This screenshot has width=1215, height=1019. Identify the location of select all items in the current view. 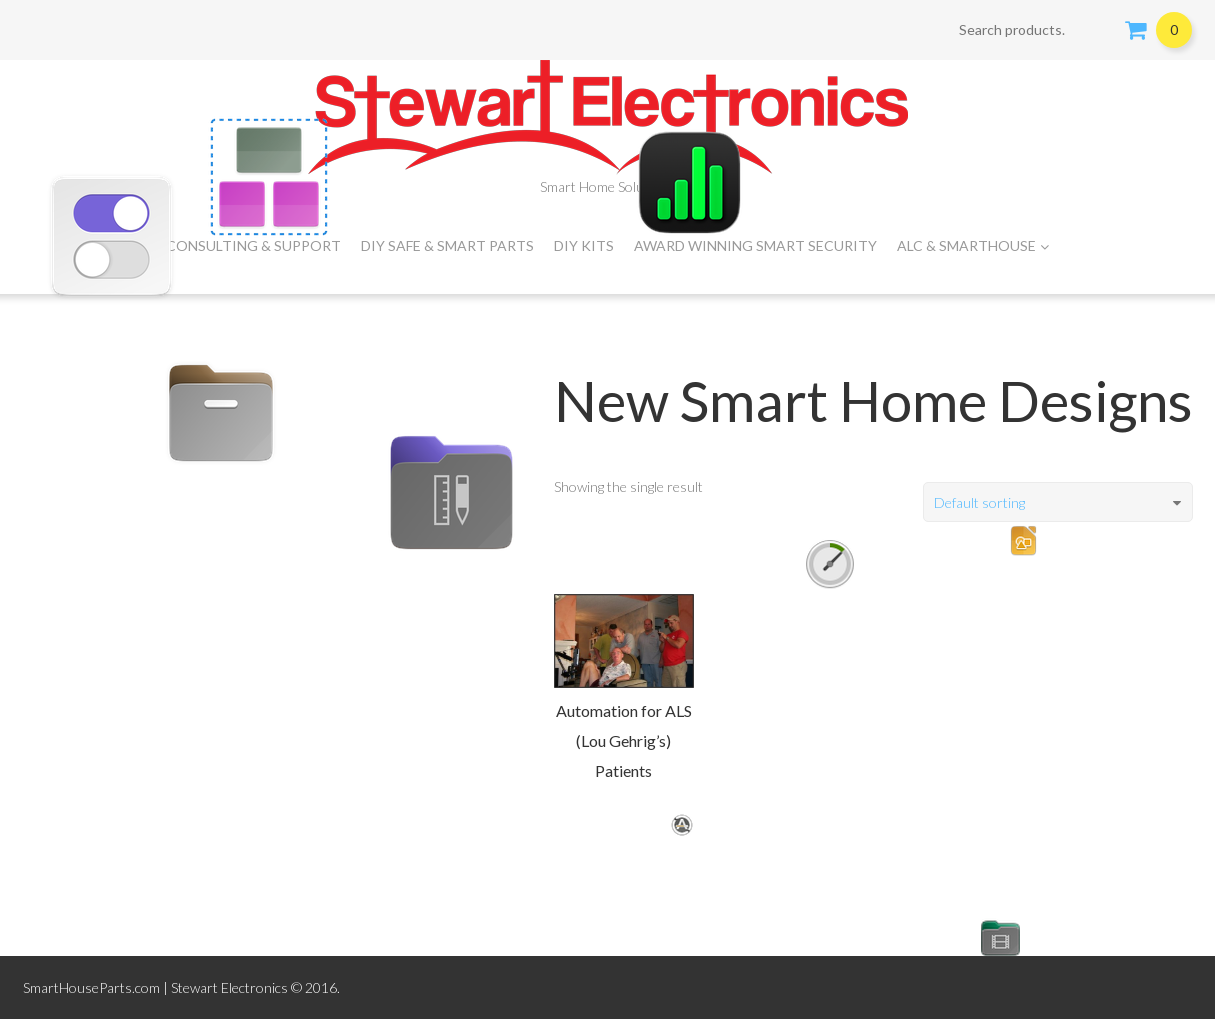
(269, 177).